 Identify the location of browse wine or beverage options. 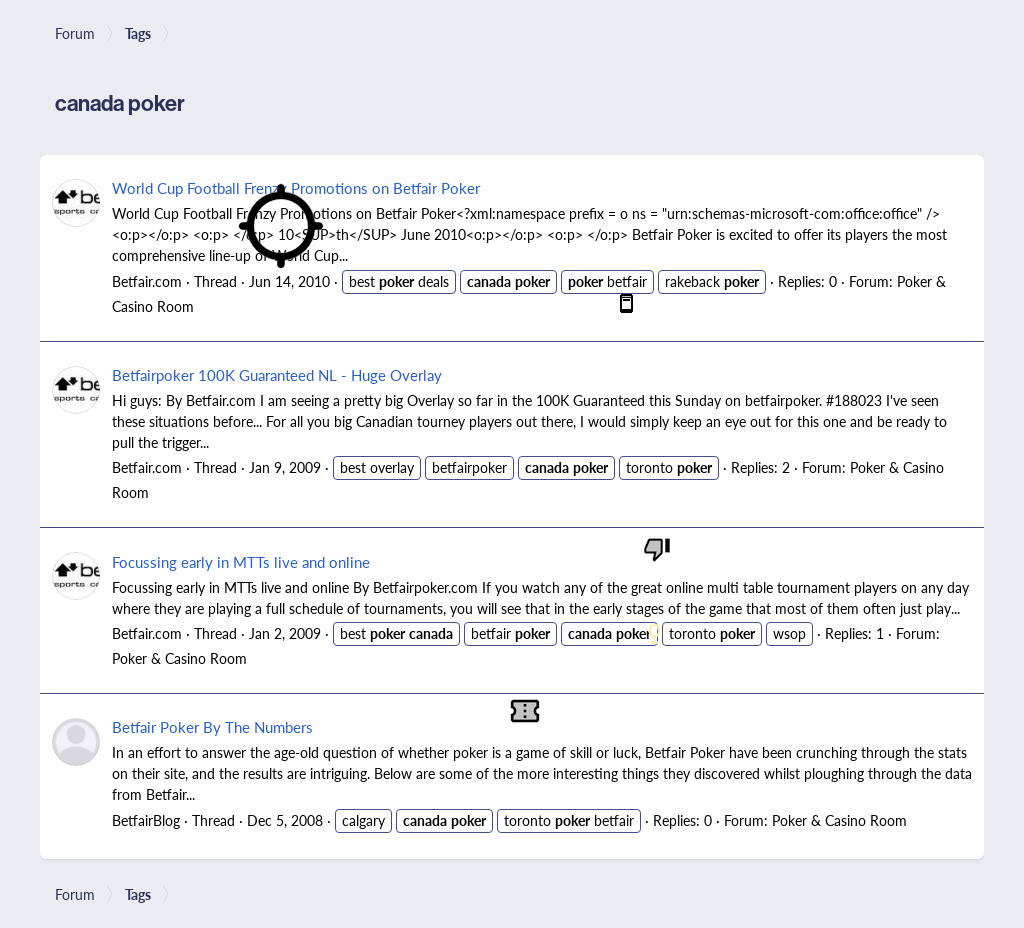
(654, 633).